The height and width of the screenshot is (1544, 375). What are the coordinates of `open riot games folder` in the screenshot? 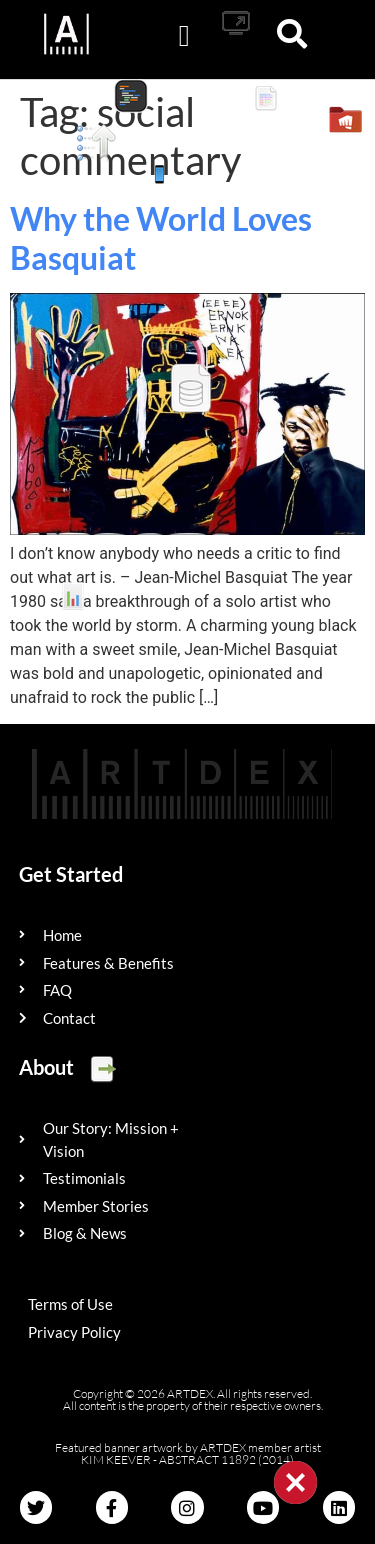 It's located at (345, 120).